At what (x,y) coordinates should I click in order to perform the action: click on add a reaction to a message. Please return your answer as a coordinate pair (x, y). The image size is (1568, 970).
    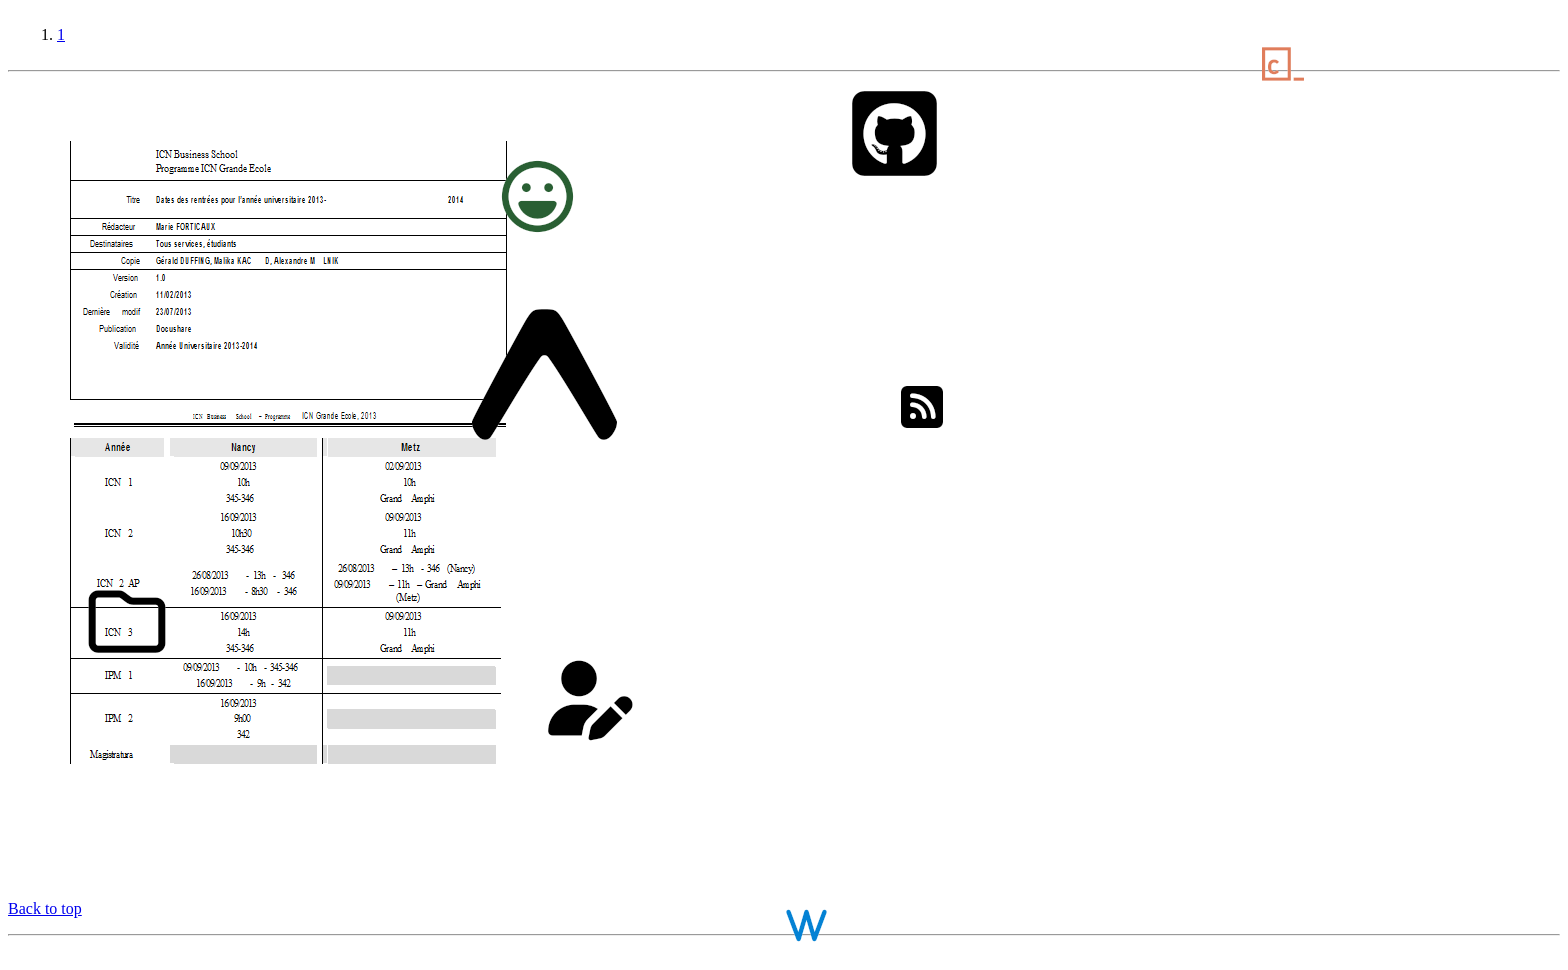
    Looking at the image, I should click on (537, 196).